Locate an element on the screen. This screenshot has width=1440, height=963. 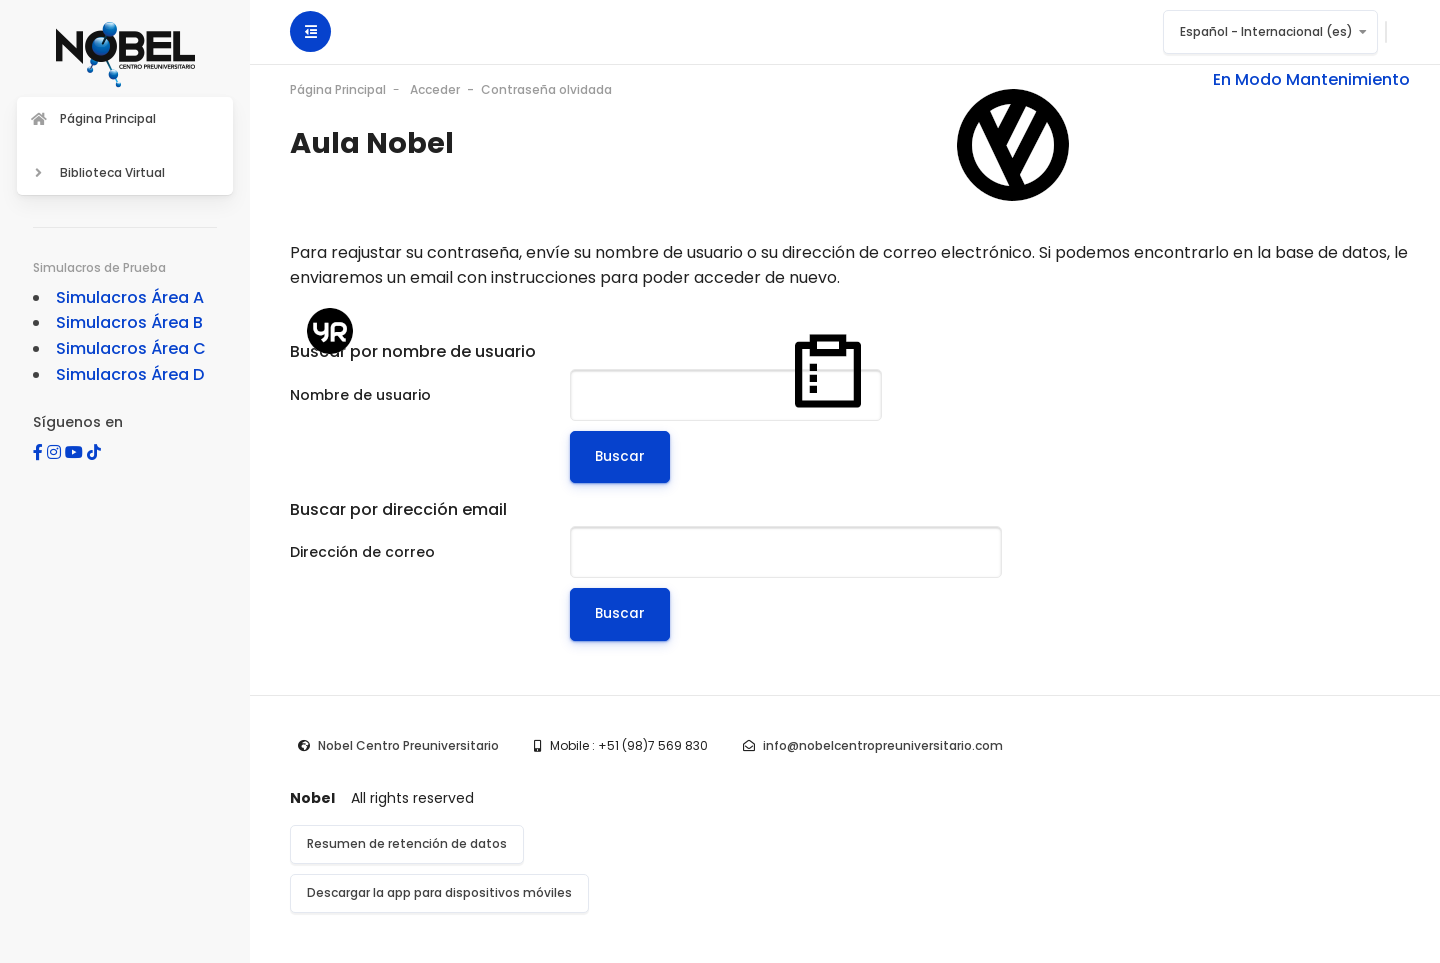
open the Yr weather app is located at coordinates (330, 331).